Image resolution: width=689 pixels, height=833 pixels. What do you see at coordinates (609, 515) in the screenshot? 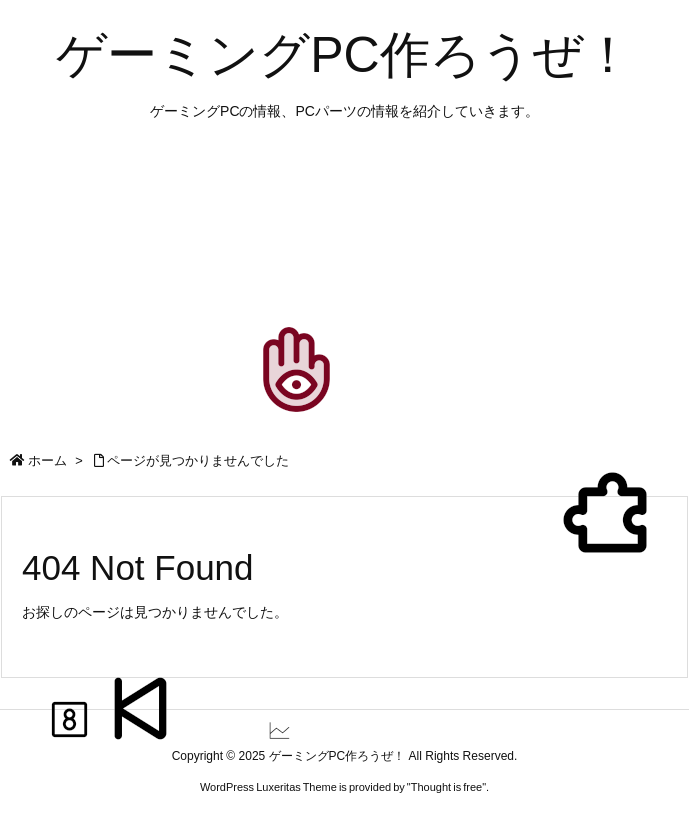
I see `access plugins or extensions` at bounding box center [609, 515].